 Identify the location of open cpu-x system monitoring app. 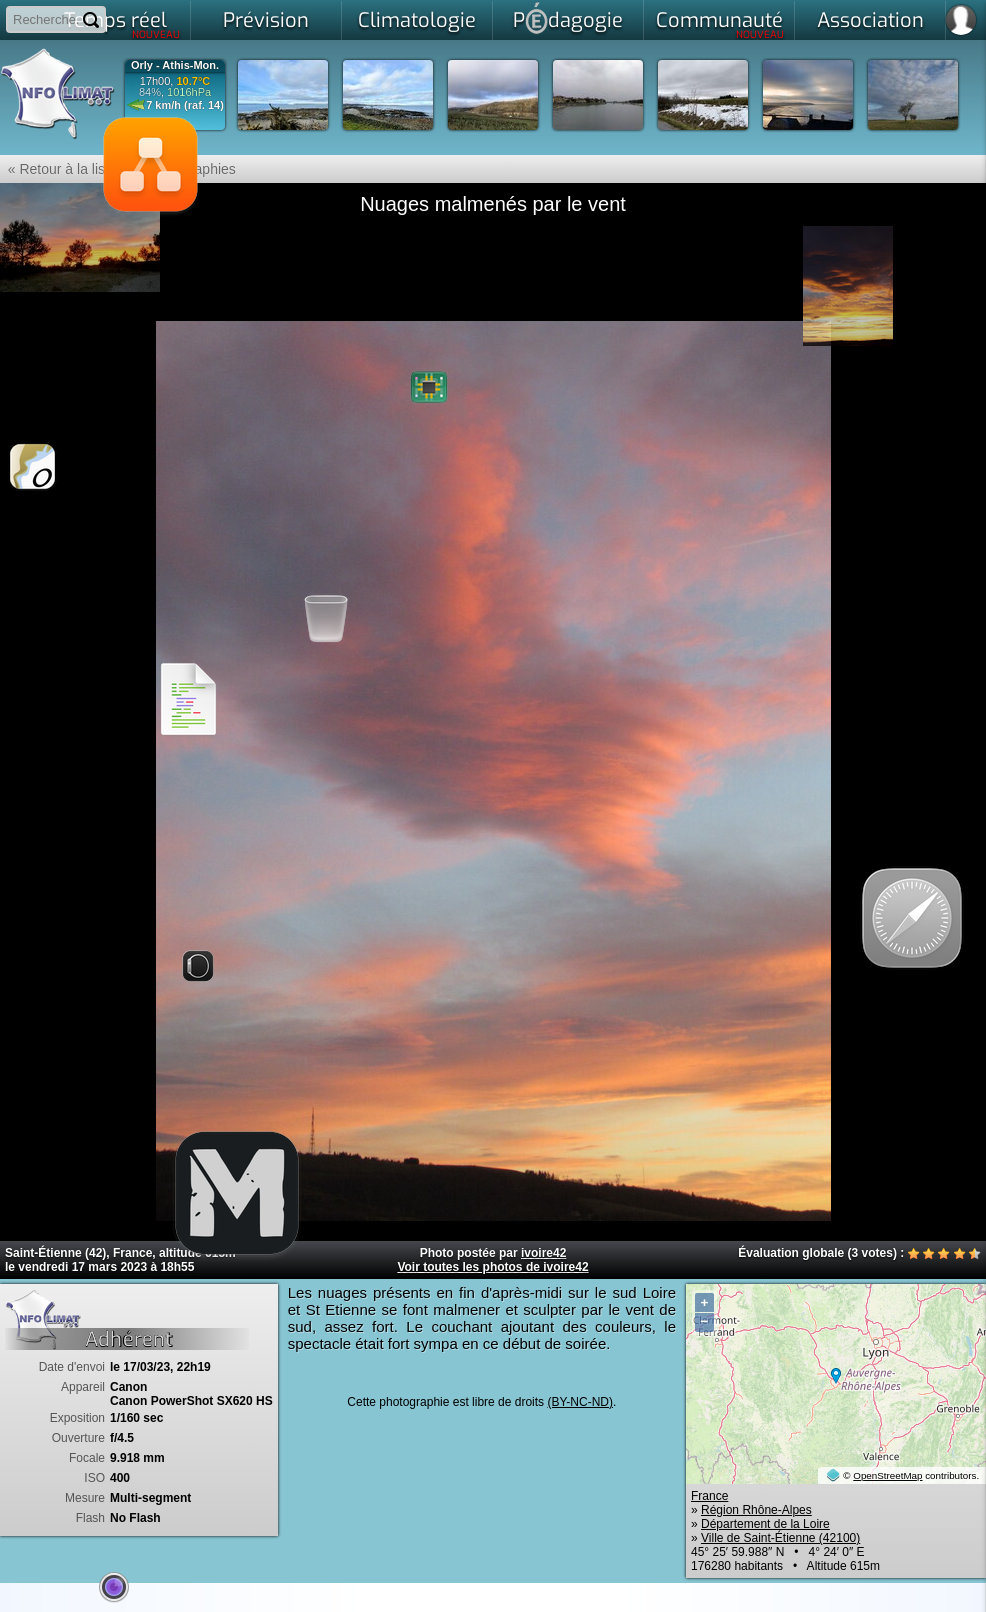
(429, 387).